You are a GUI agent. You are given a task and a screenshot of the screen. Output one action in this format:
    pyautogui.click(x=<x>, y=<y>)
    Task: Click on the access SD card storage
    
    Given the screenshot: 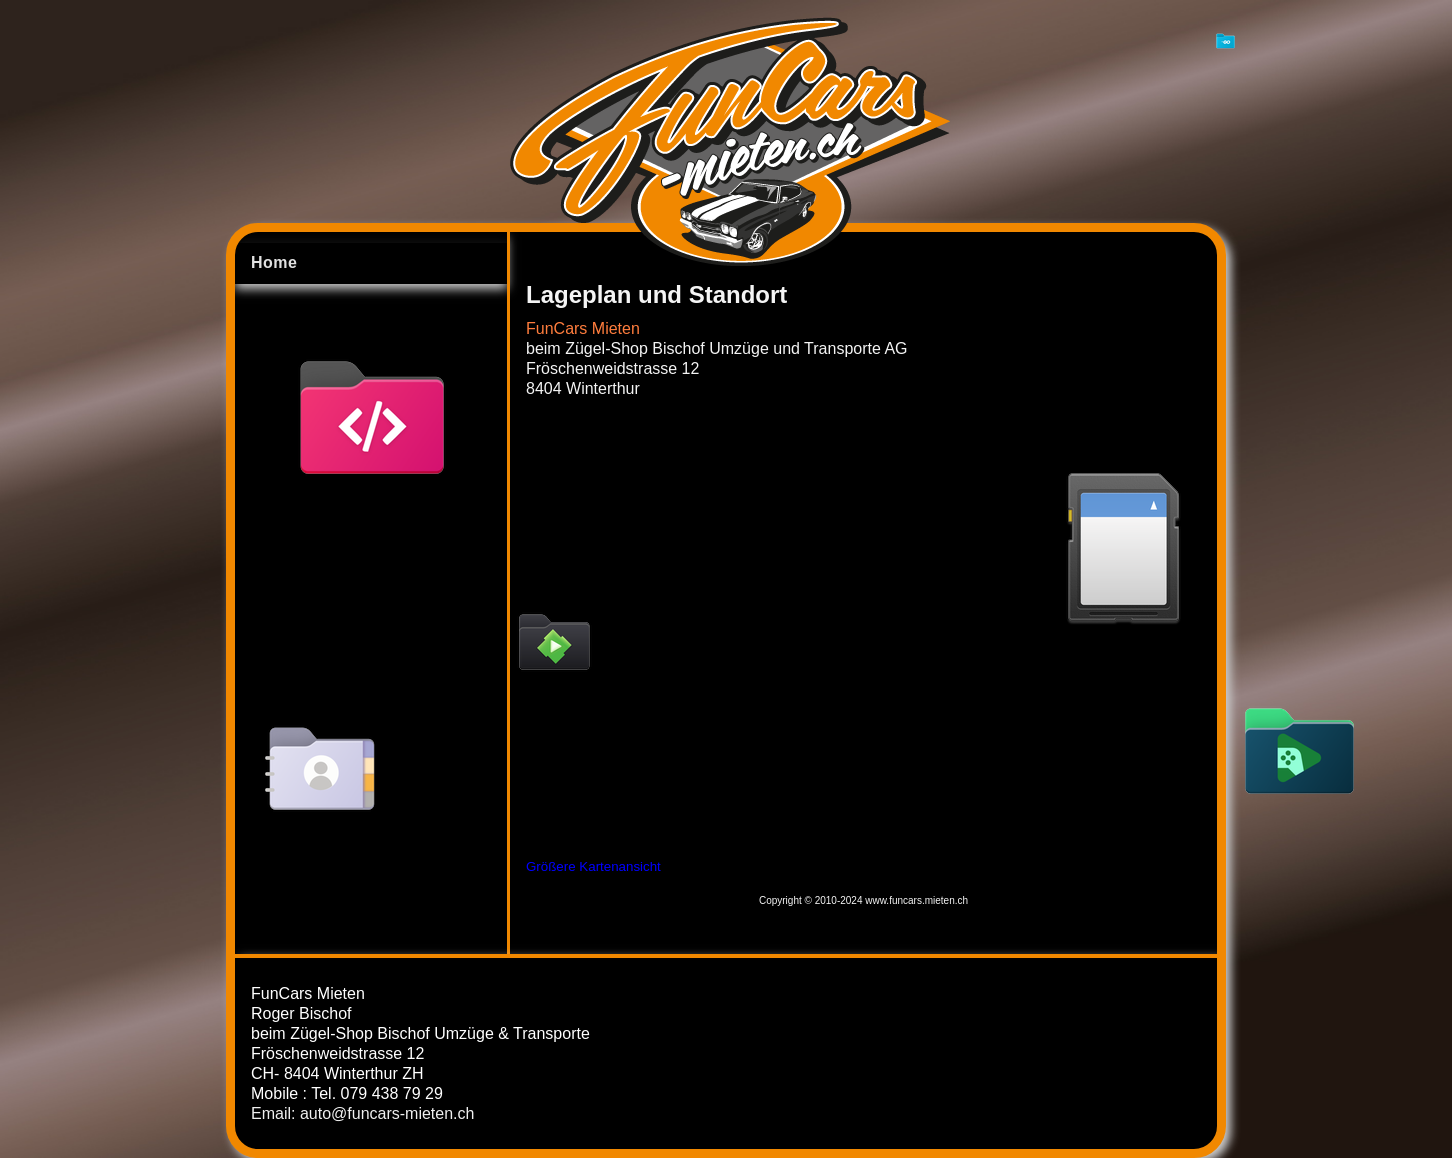 What is the action you would take?
    pyautogui.click(x=1125, y=549)
    